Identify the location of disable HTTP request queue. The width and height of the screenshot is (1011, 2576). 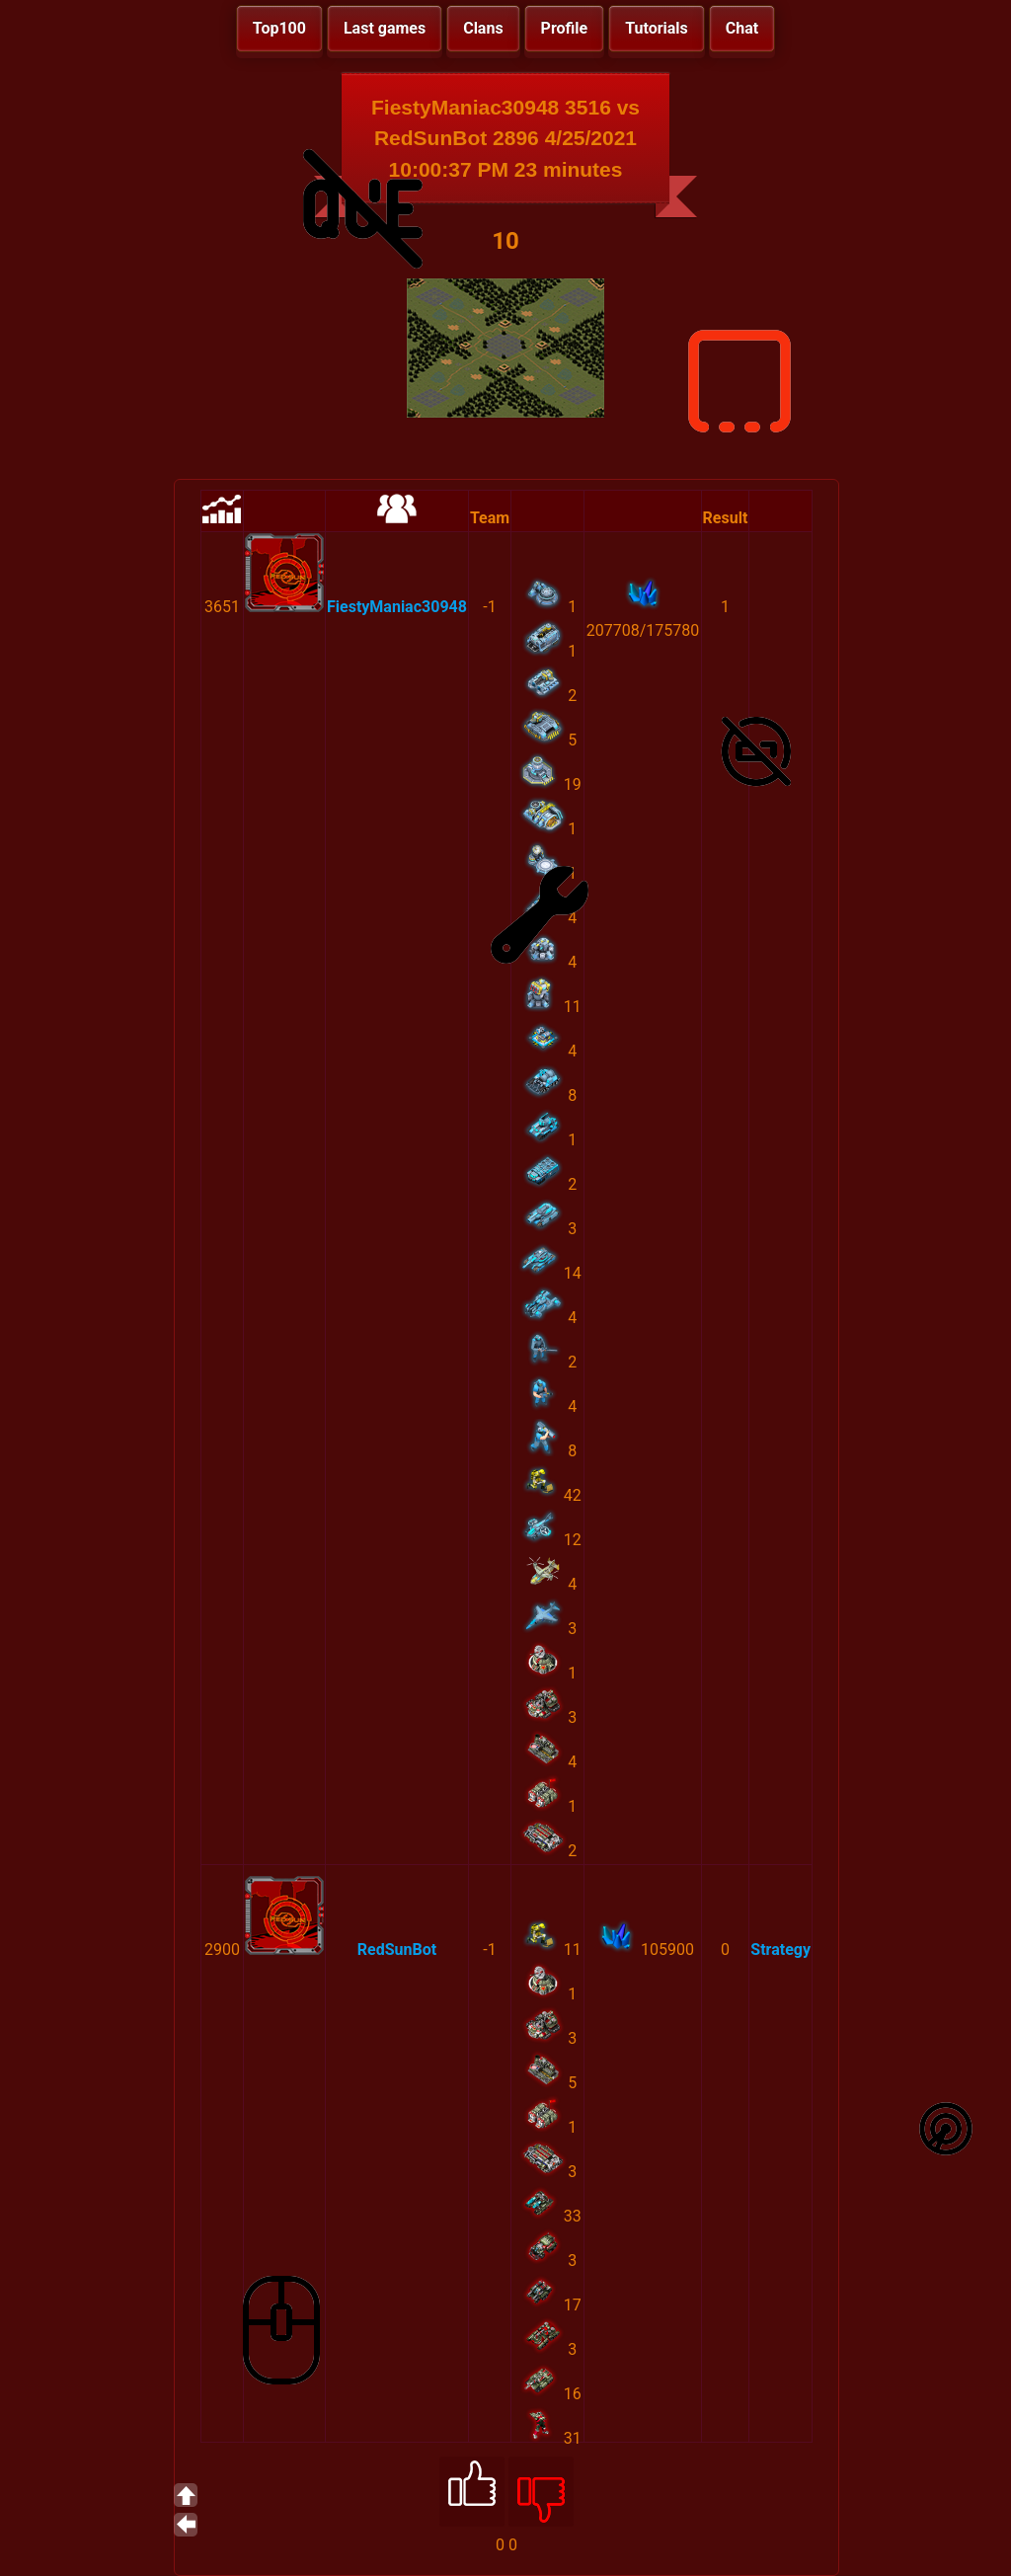
(362, 208).